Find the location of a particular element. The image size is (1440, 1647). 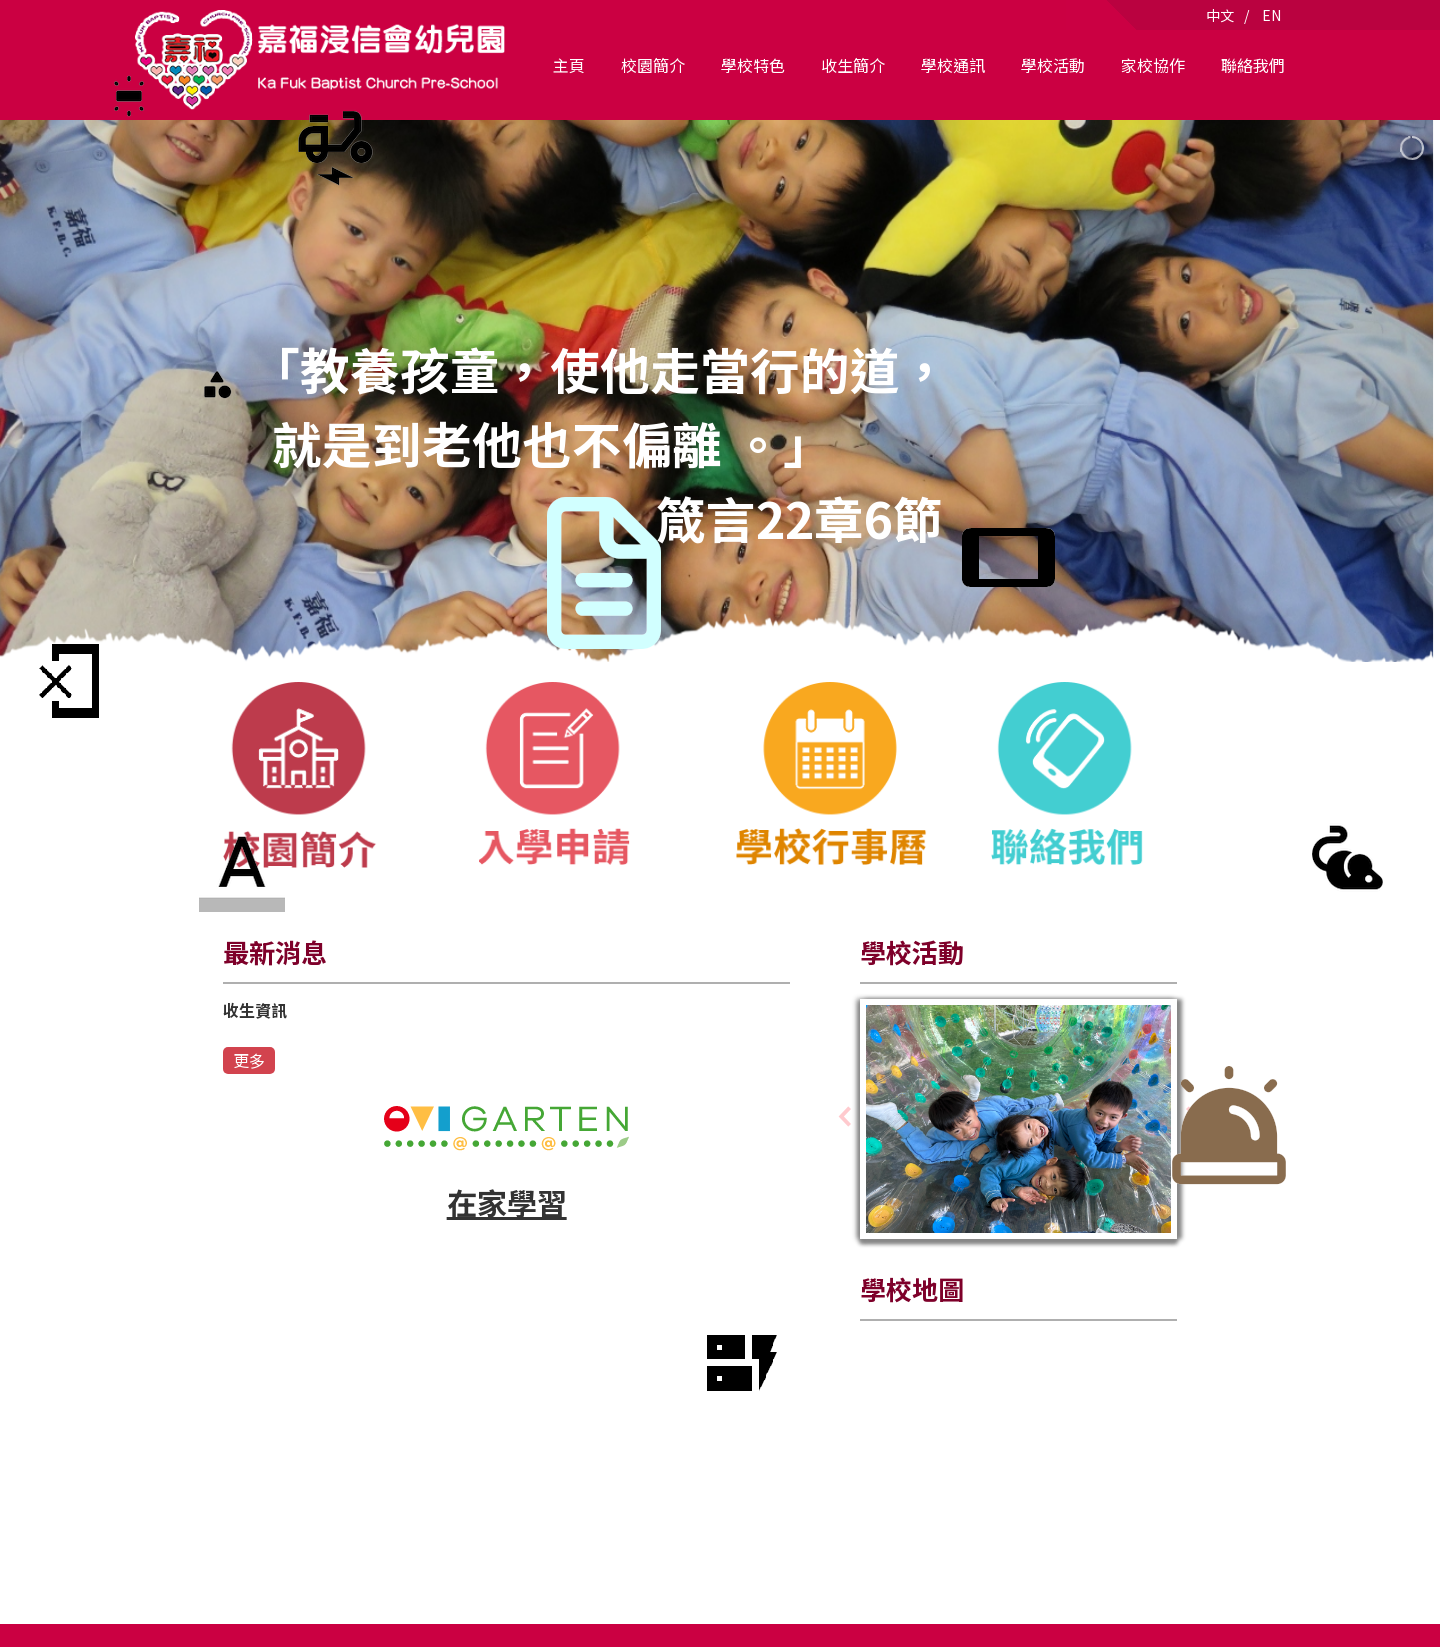

browse or filter by category is located at coordinates (217, 384).